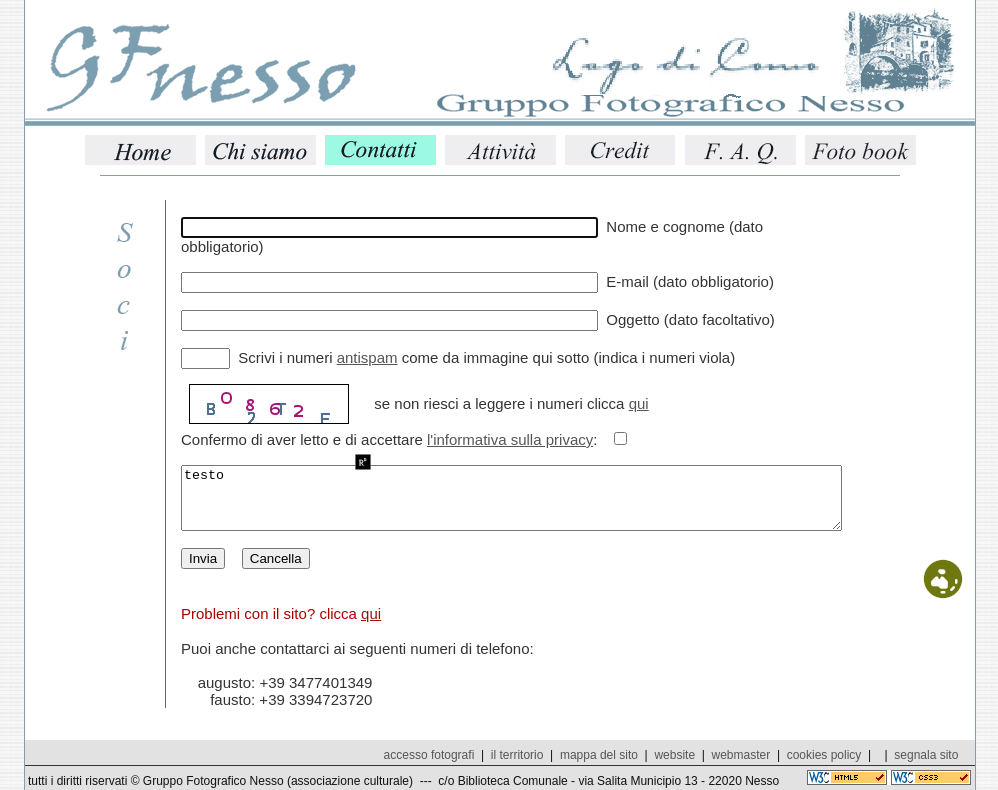  Describe the element at coordinates (363, 462) in the screenshot. I see `visit ResearchGate profile or page` at that location.